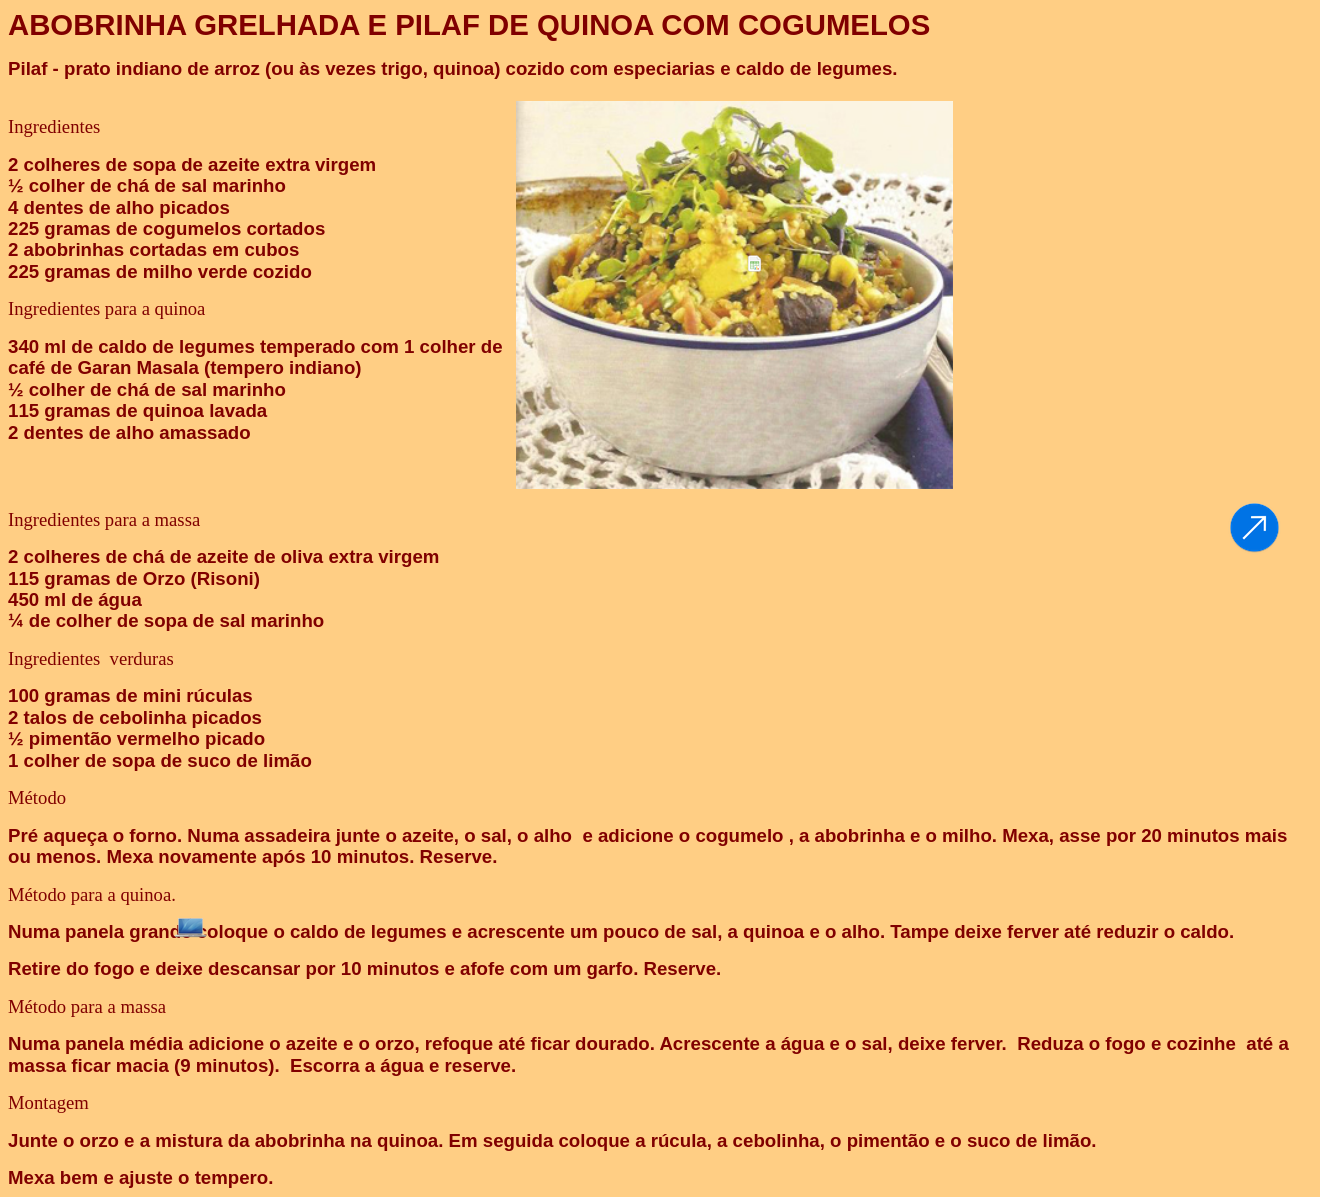  What do you see at coordinates (190, 926) in the screenshot?
I see `represents a PowerBook G4 Titanium device` at bounding box center [190, 926].